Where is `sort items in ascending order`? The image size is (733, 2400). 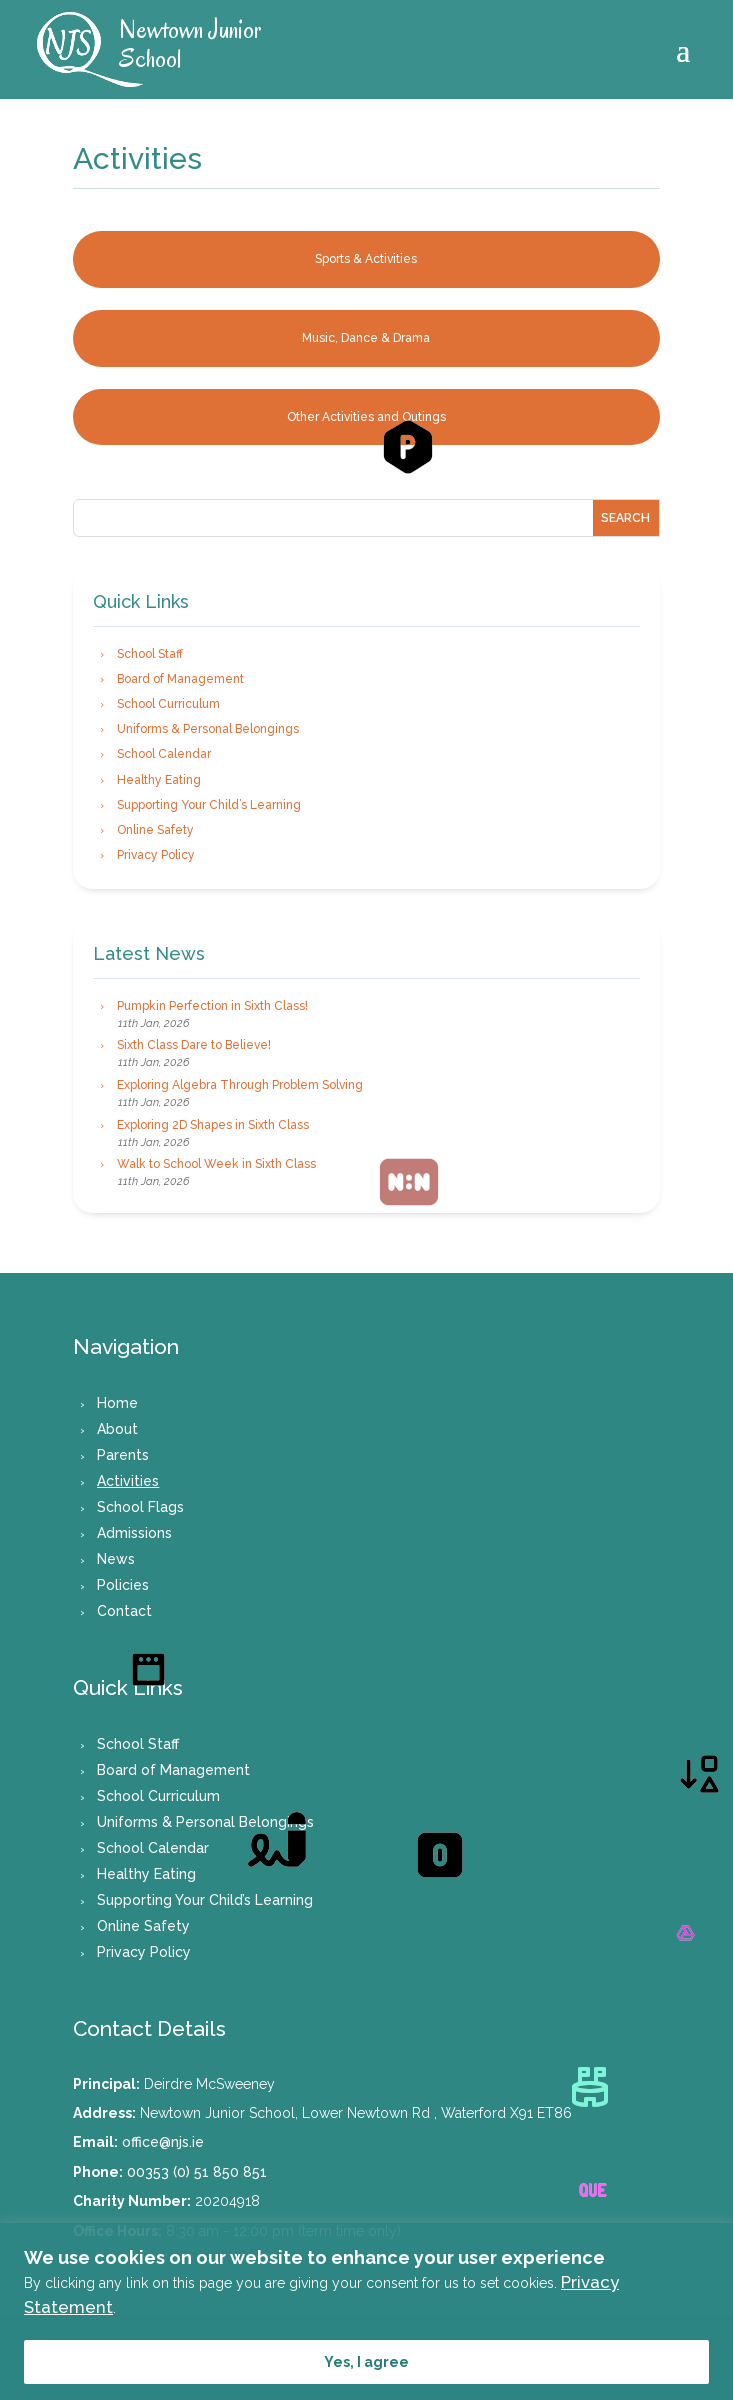
sort items in ascending order is located at coordinates (699, 1774).